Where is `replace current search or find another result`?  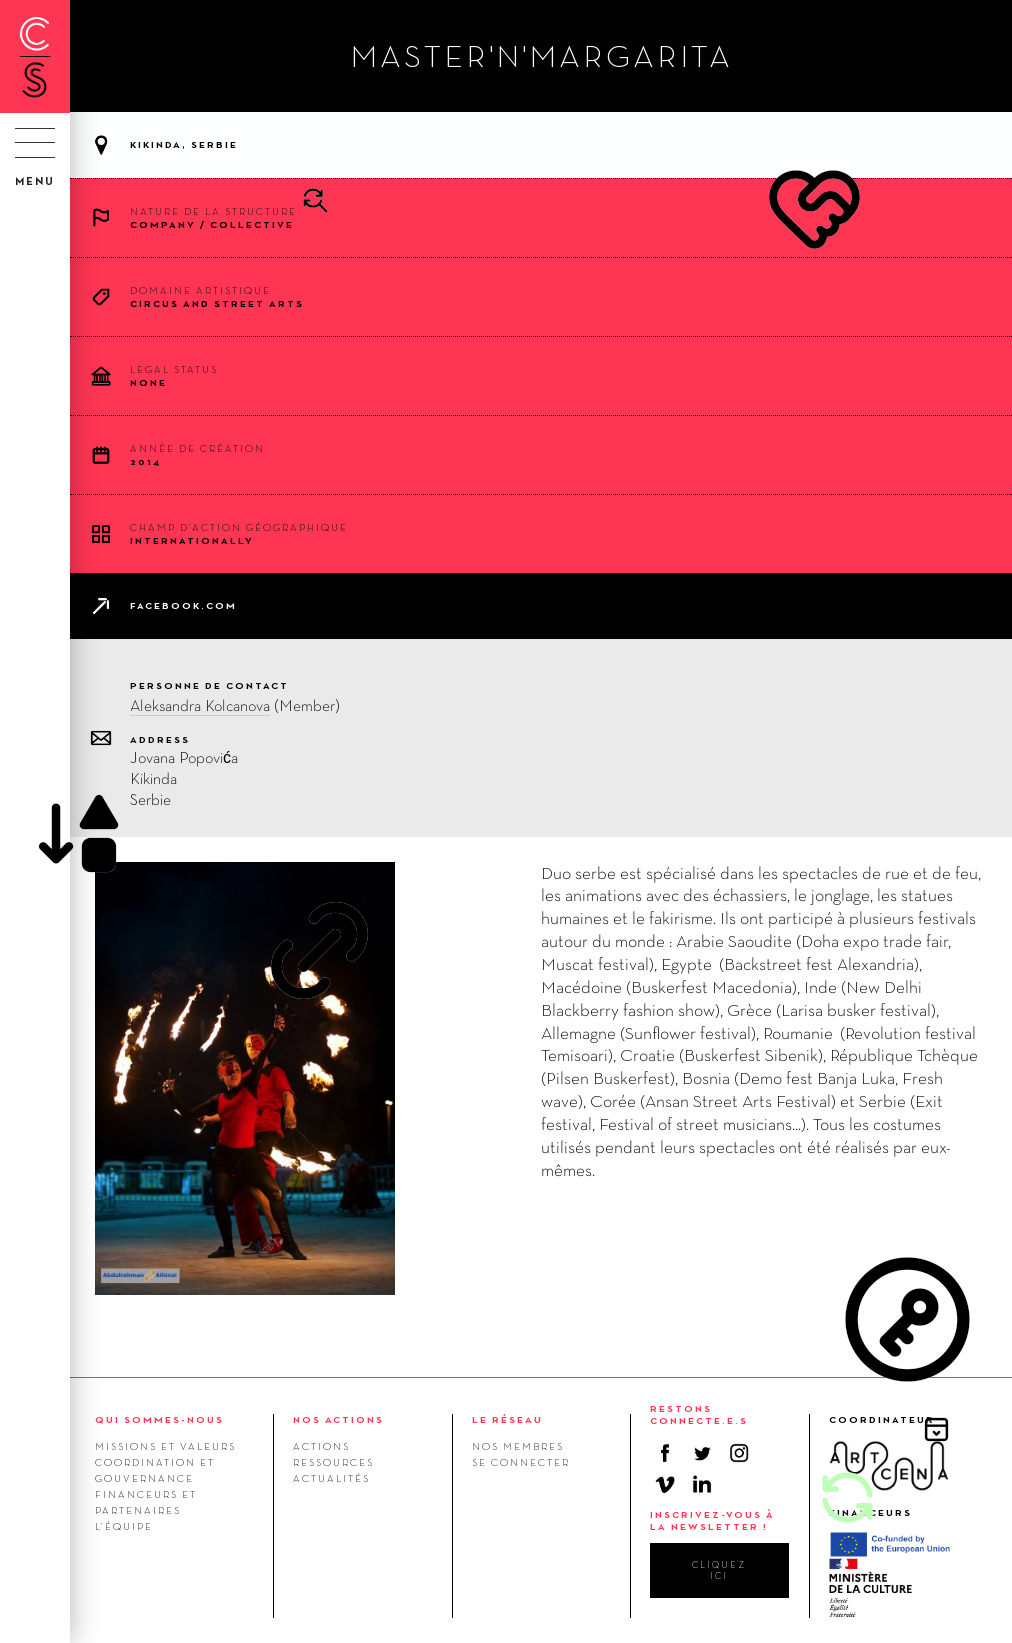 replace current search or find another result is located at coordinates (315, 200).